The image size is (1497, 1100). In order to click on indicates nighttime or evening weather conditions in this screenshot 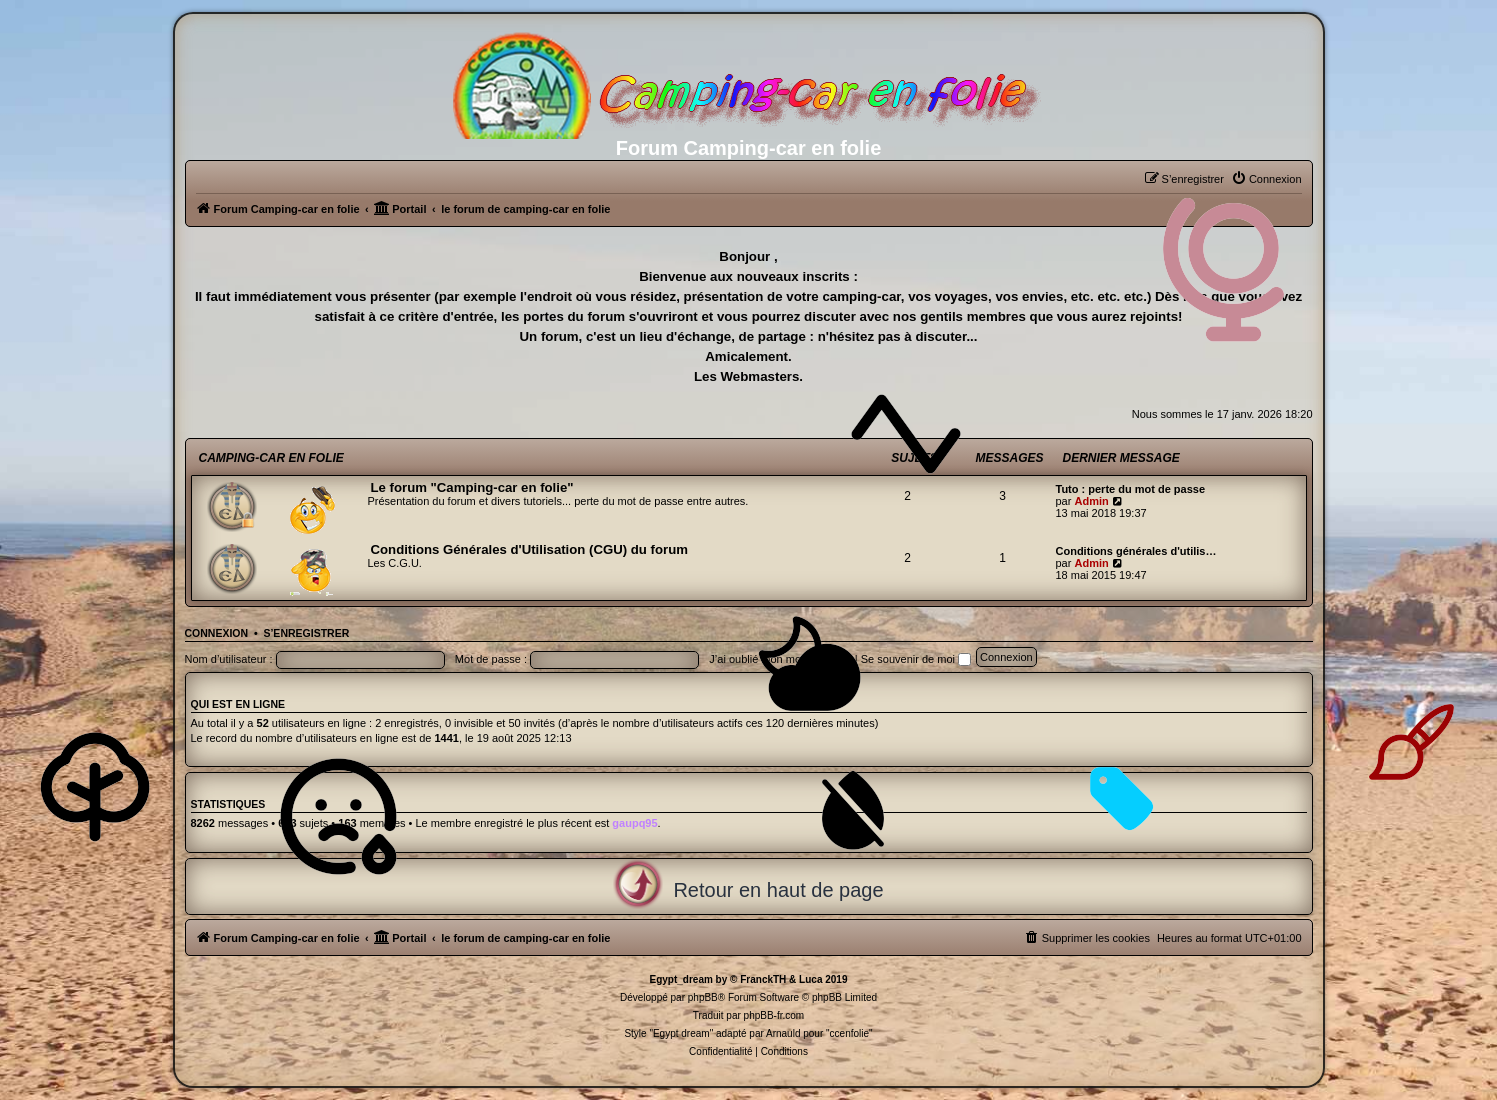, I will do `click(807, 668)`.